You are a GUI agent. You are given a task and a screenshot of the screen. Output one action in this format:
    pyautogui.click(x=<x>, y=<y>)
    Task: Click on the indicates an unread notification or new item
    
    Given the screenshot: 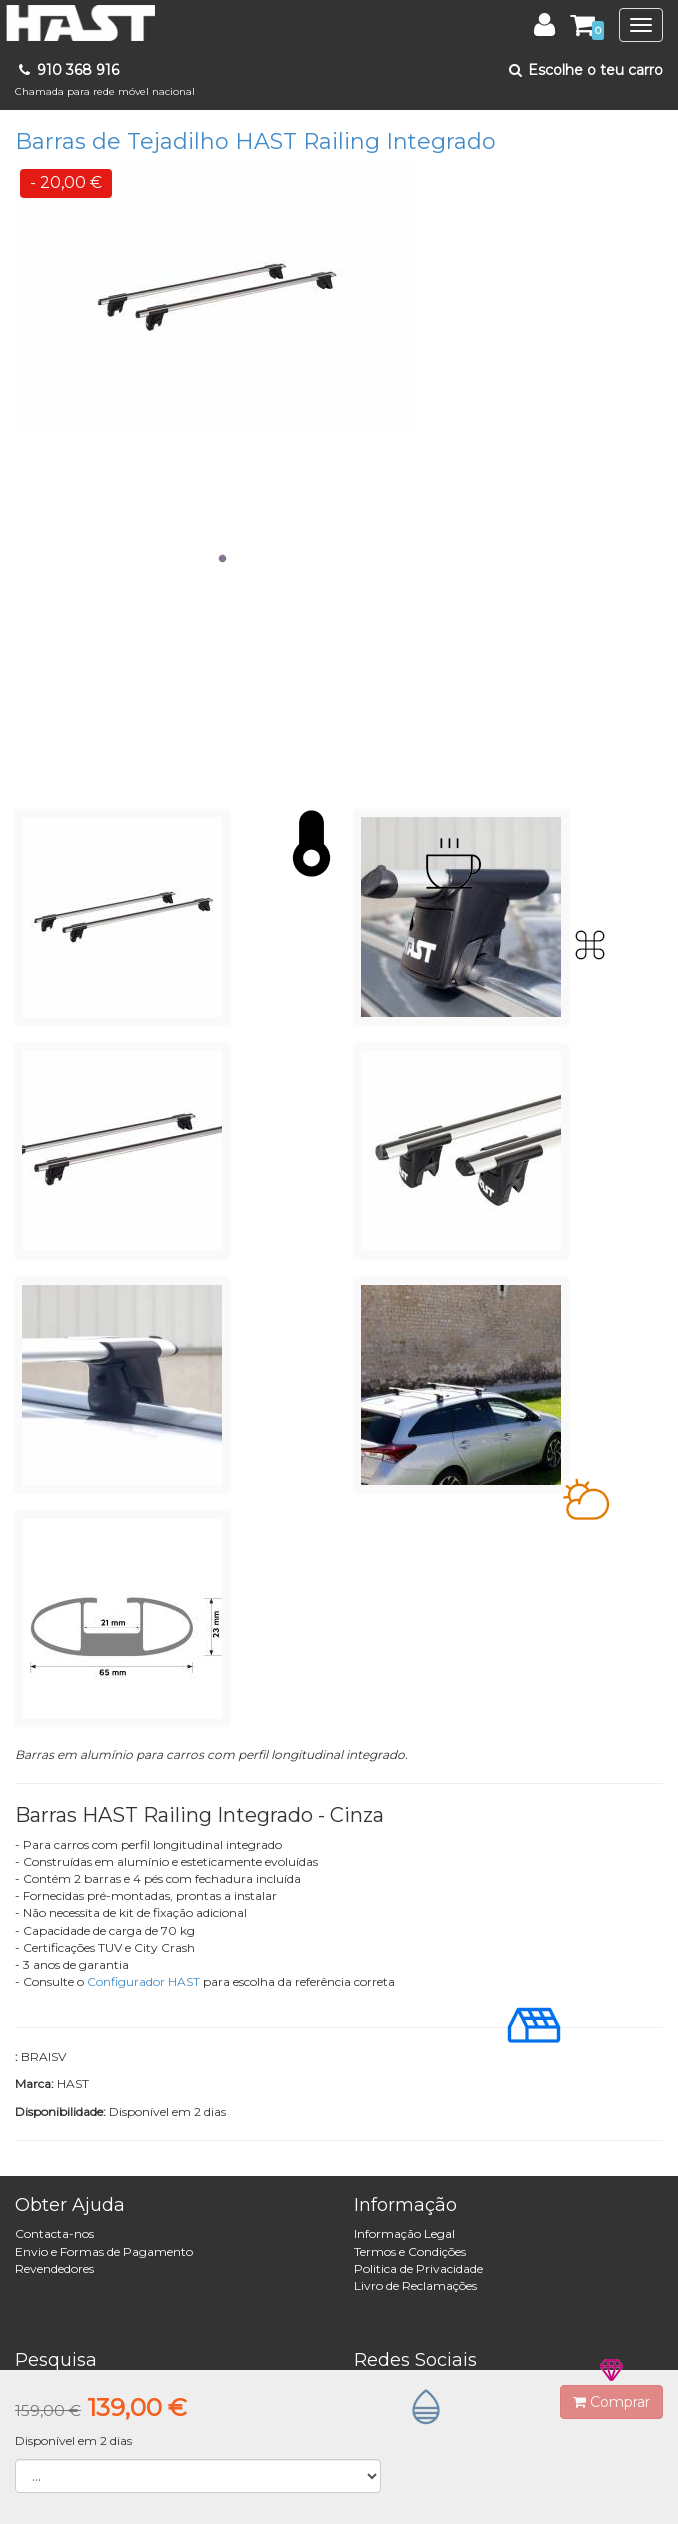 What is the action you would take?
    pyautogui.click(x=222, y=558)
    